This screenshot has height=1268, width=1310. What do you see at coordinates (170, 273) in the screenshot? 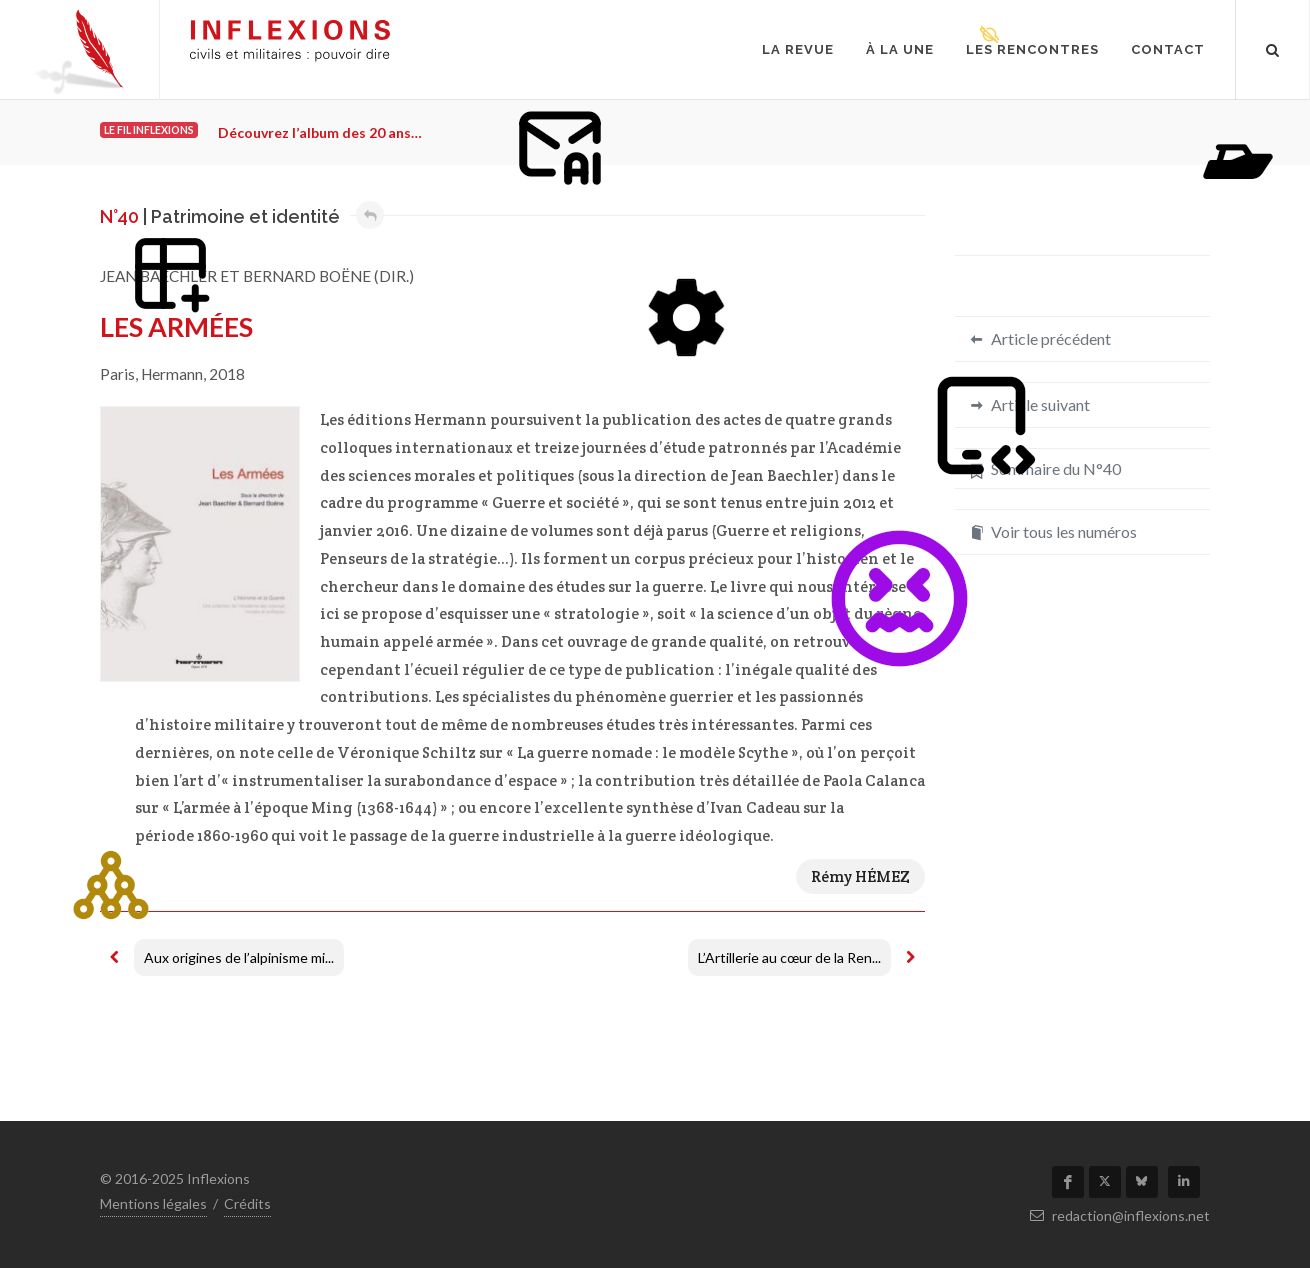
I see `add a new table or spreadsheet` at bounding box center [170, 273].